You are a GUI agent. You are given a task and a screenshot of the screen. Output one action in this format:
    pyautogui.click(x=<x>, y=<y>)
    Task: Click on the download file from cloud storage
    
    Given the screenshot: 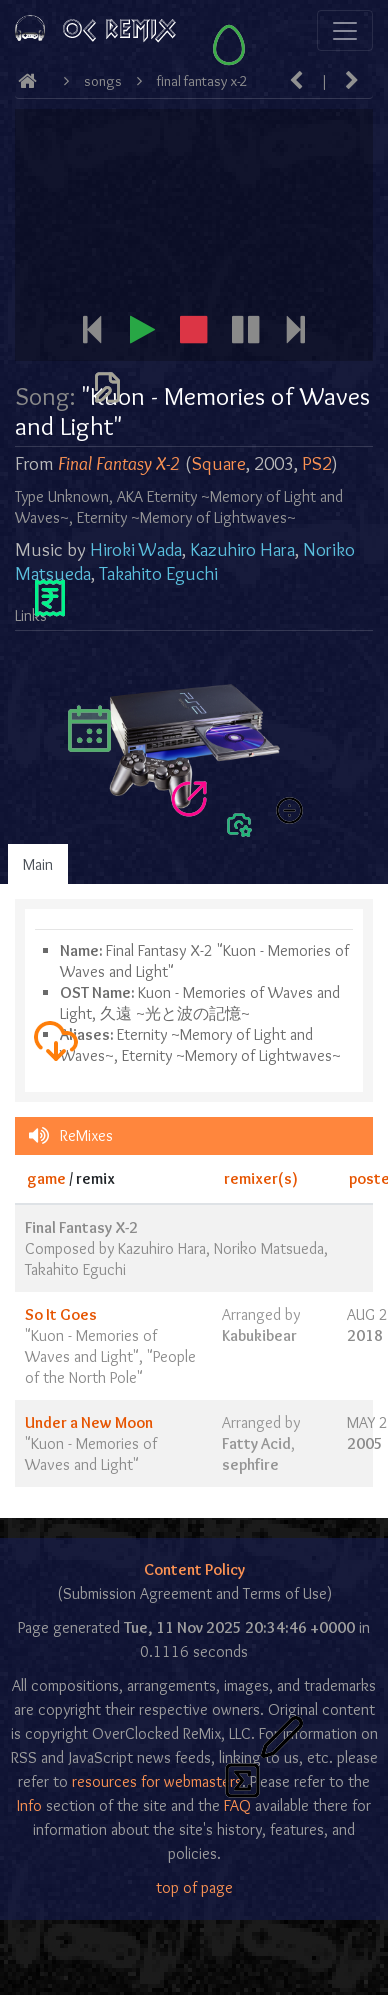 What is the action you would take?
    pyautogui.click(x=56, y=1041)
    